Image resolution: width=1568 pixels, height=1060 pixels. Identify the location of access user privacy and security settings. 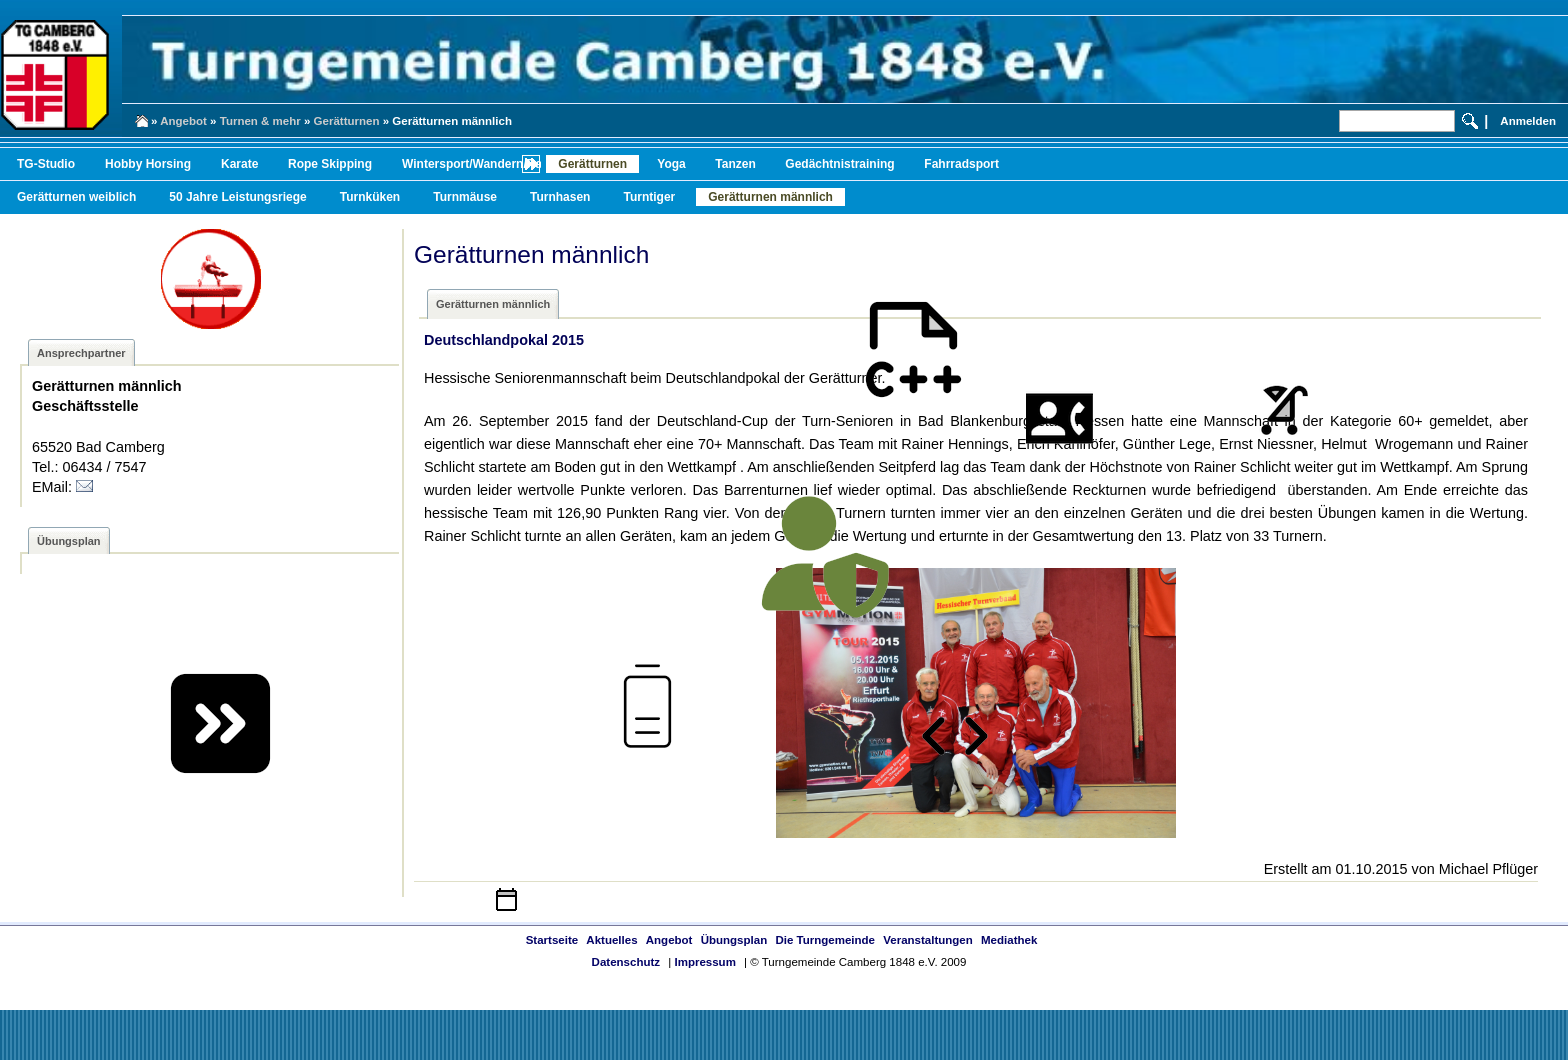
(823, 552).